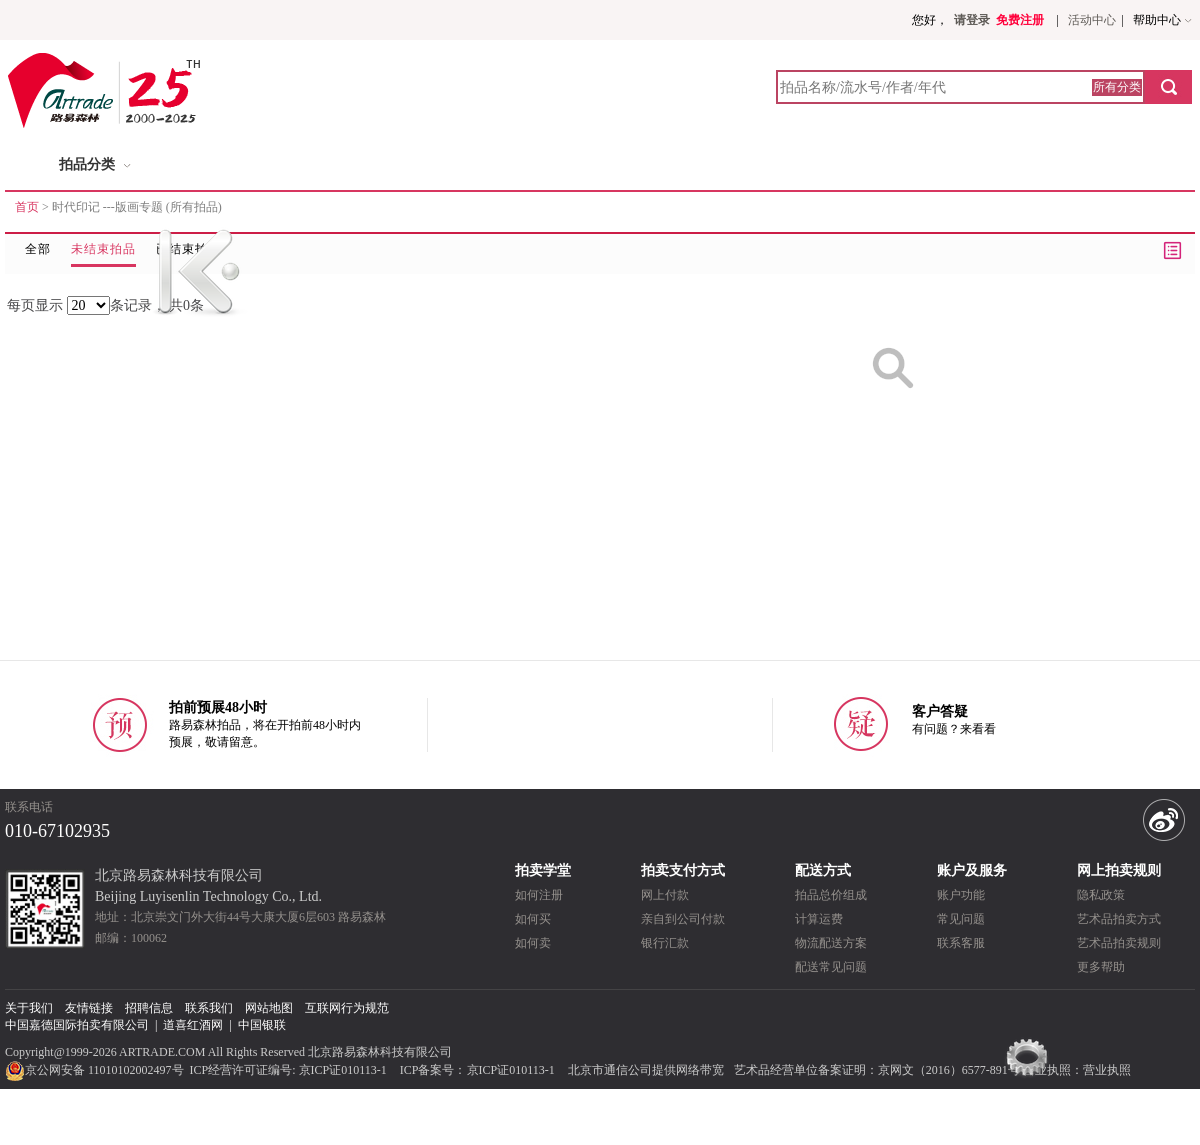  What do you see at coordinates (1027, 1057) in the screenshot?
I see `access system settings and preferences` at bounding box center [1027, 1057].